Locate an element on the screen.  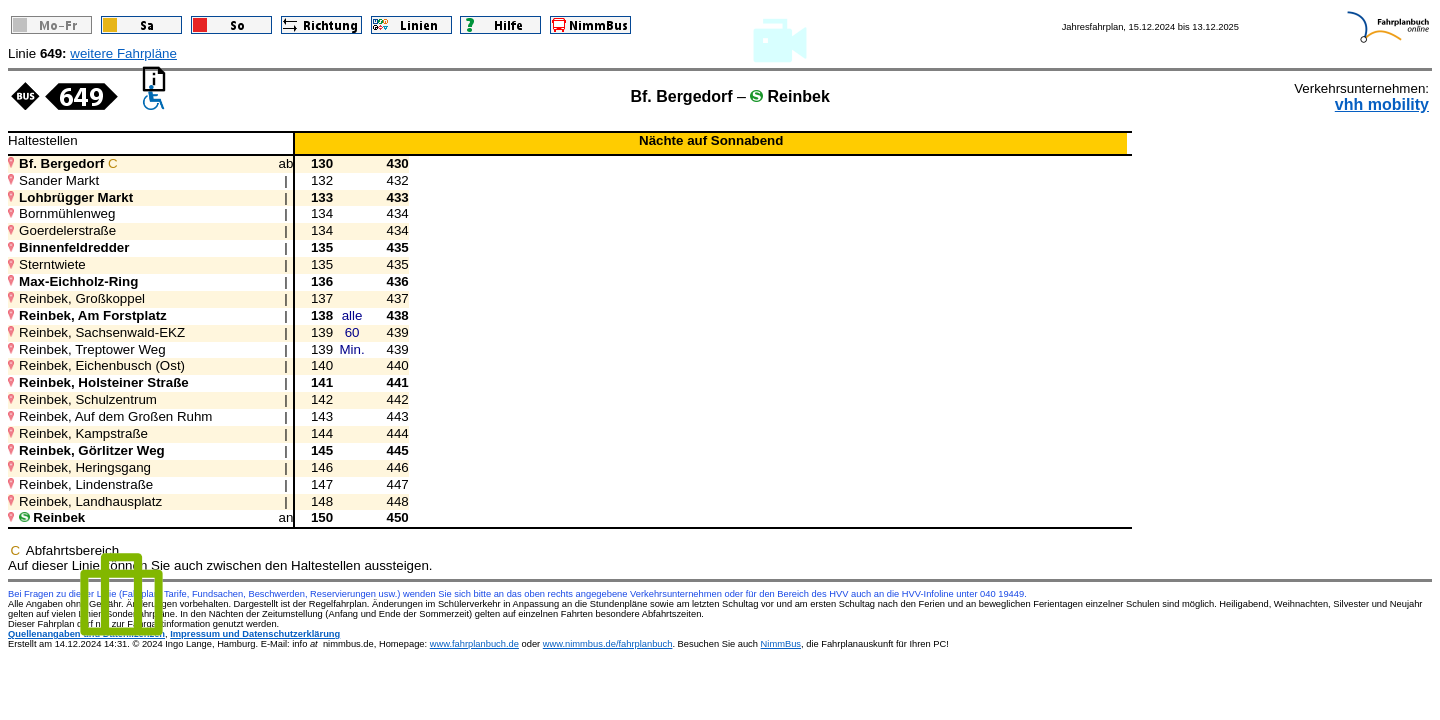
start recording video is located at coordinates (780, 43).